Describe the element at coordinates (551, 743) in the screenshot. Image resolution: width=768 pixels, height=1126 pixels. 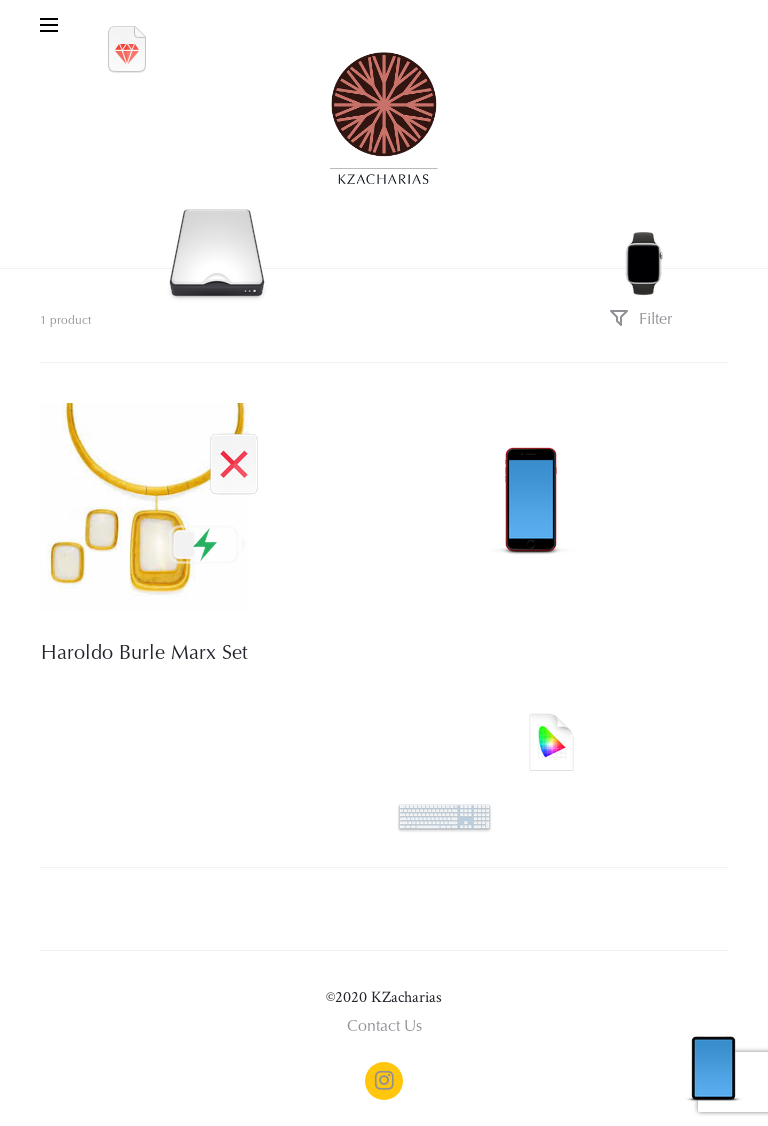
I see `open color sync profile settings` at that location.